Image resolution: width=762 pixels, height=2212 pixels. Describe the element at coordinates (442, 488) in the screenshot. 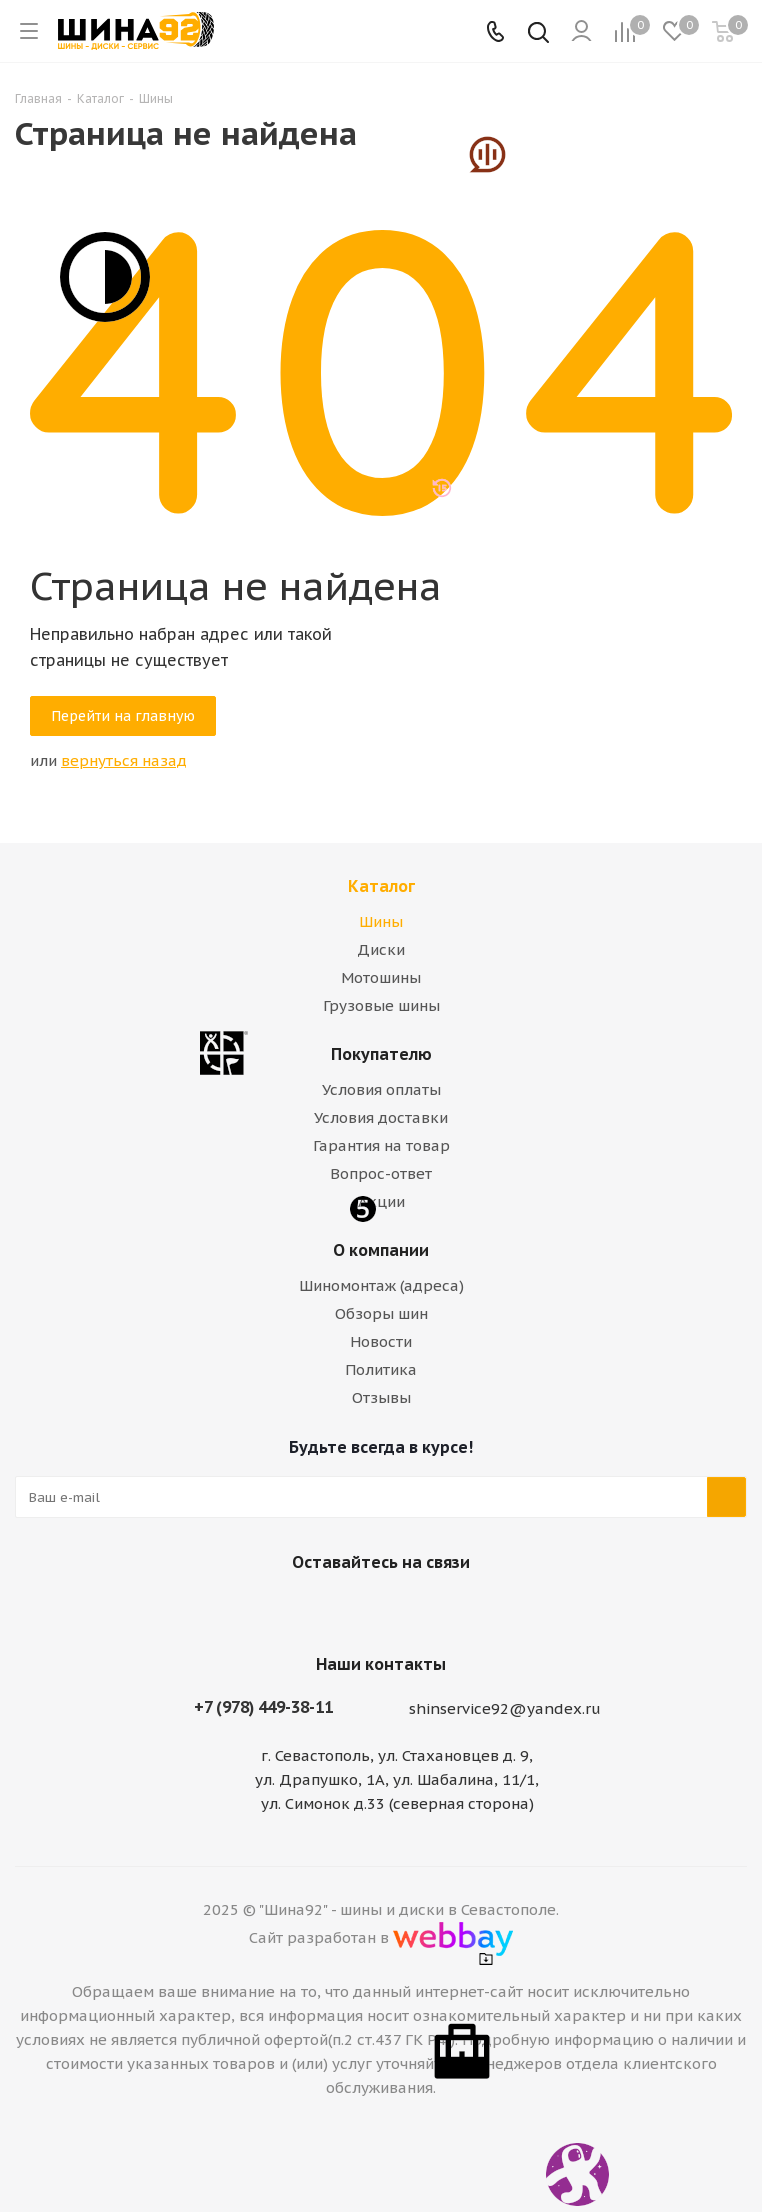

I see `rewind 15 seconds` at that location.